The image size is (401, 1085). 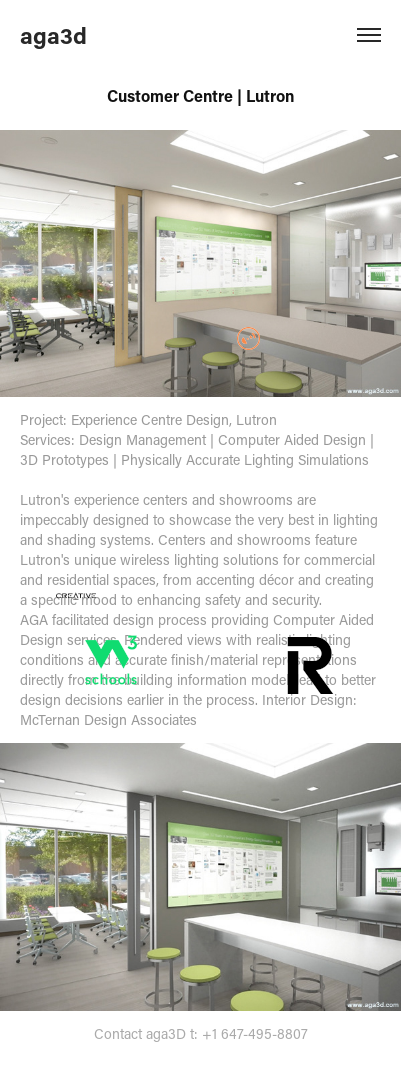 What do you see at coordinates (111, 660) in the screenshot?
I see `visit W3Schools website` at bounding box center [111, 660].